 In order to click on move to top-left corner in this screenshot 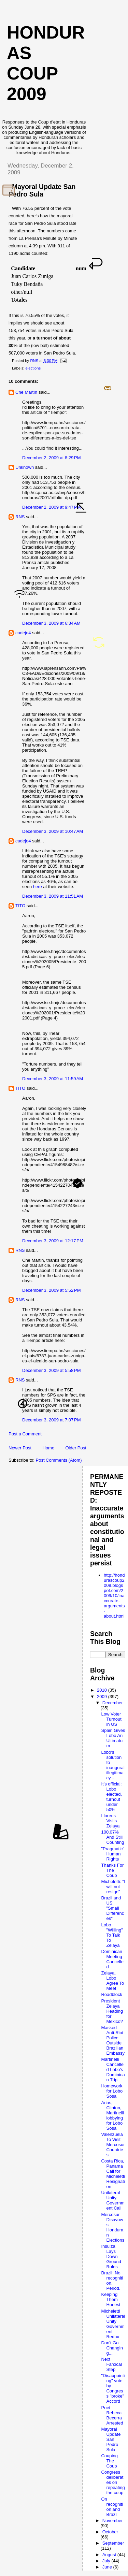, I will do `click(81, 508)`.